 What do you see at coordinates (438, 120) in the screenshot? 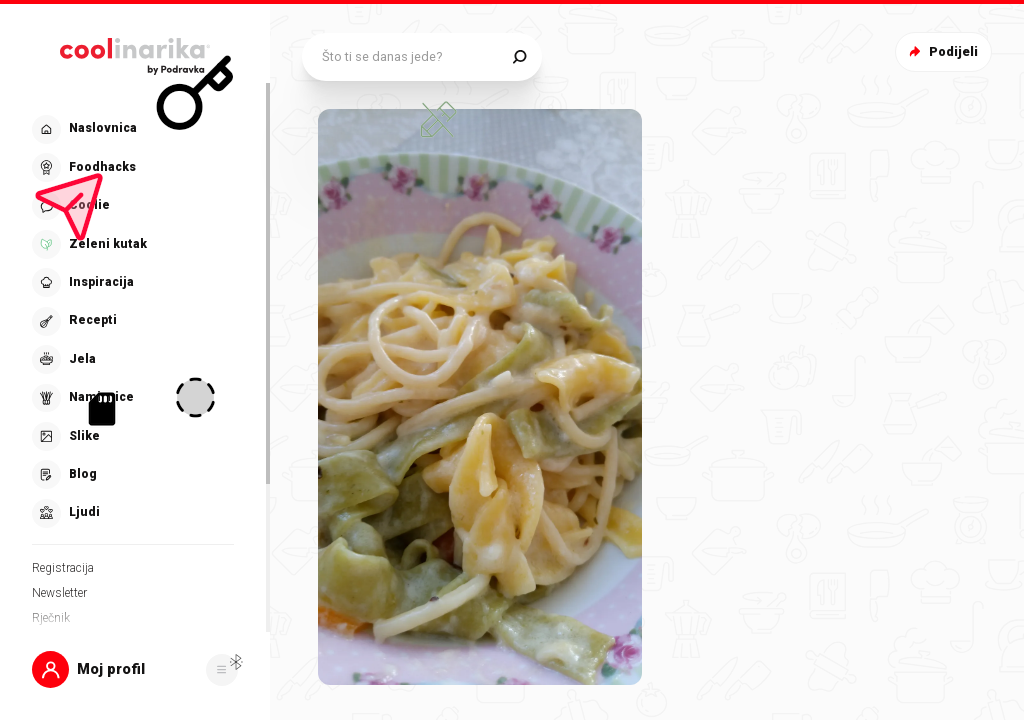
I see `editing is disabled or unavailable` at bounding box center [438, 120].